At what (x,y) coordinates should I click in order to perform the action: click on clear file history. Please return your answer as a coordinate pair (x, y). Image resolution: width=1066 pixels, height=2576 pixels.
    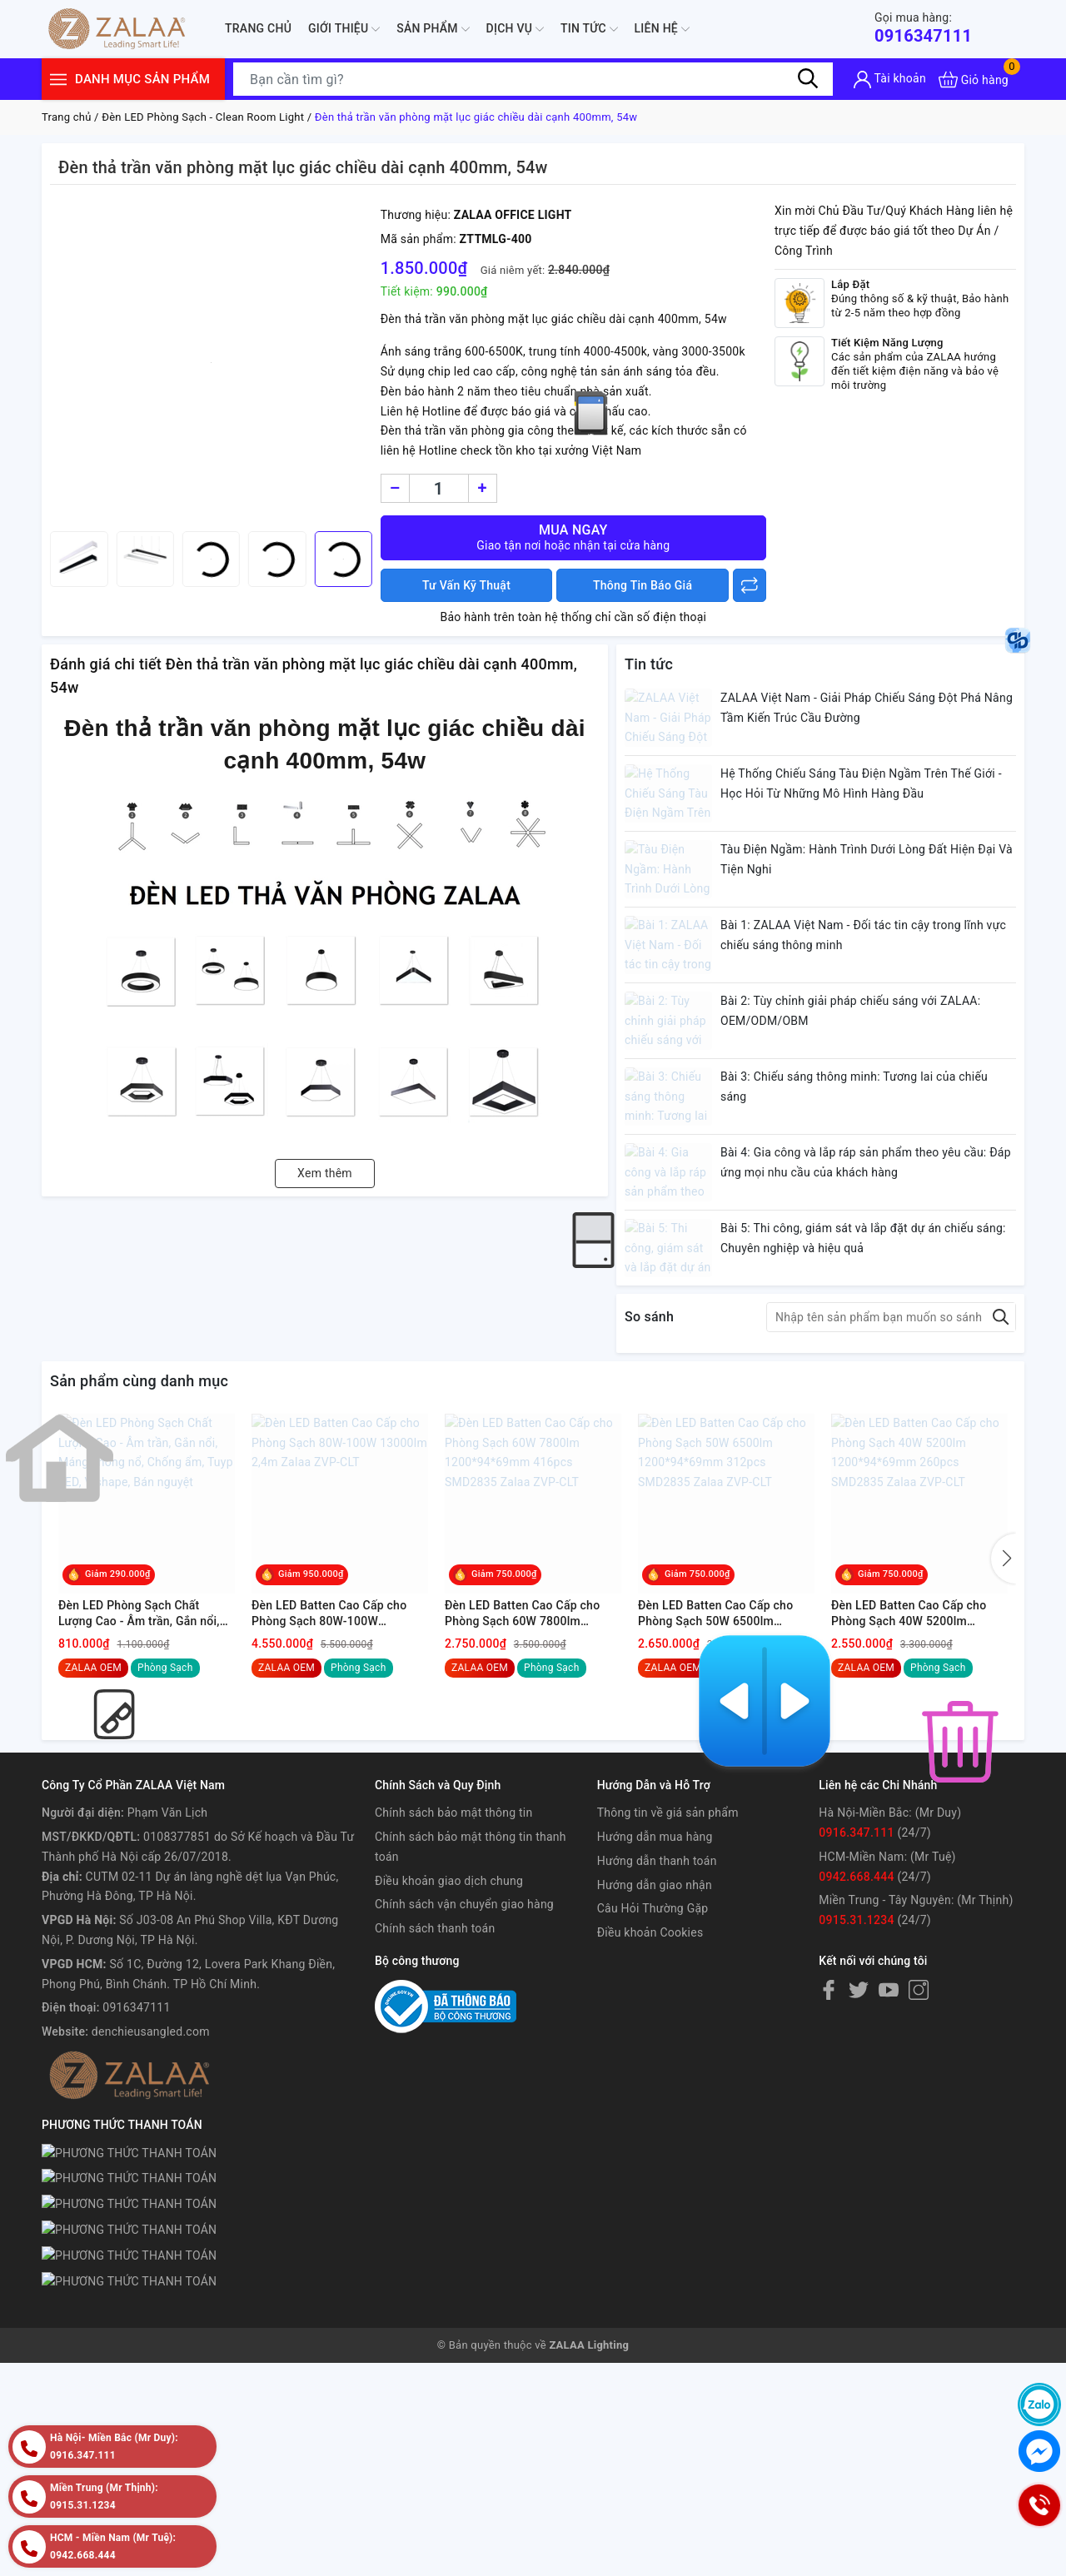
    Looking at the image, I should click on (963, 1742).